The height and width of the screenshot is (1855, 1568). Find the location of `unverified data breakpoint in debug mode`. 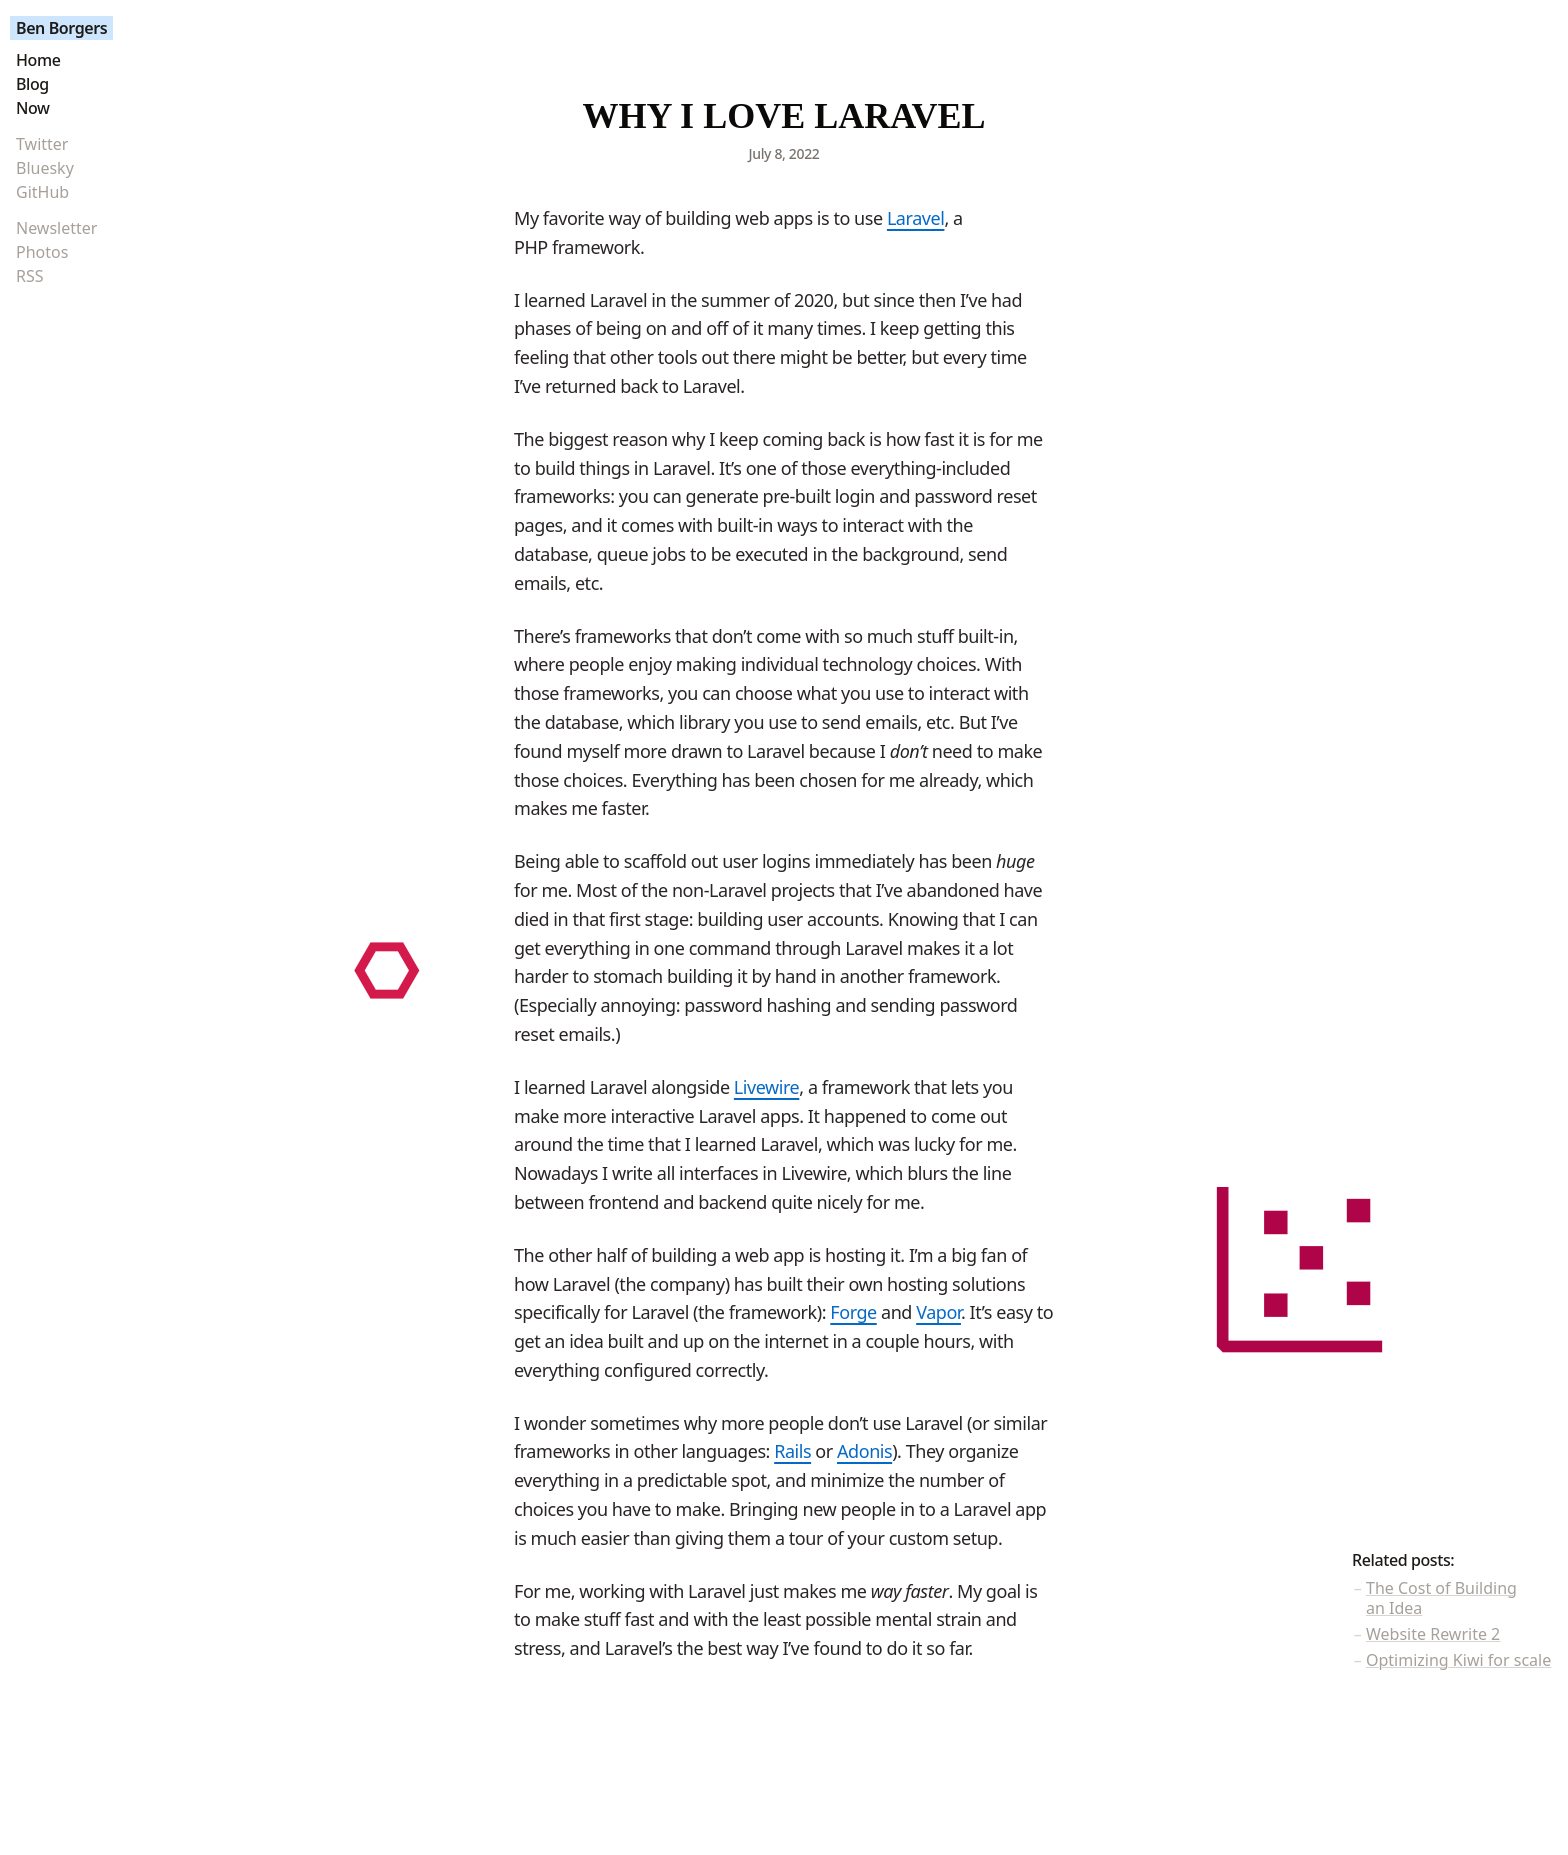

unverified data breakpoint in debug mode is located at coordinates (389, 970).